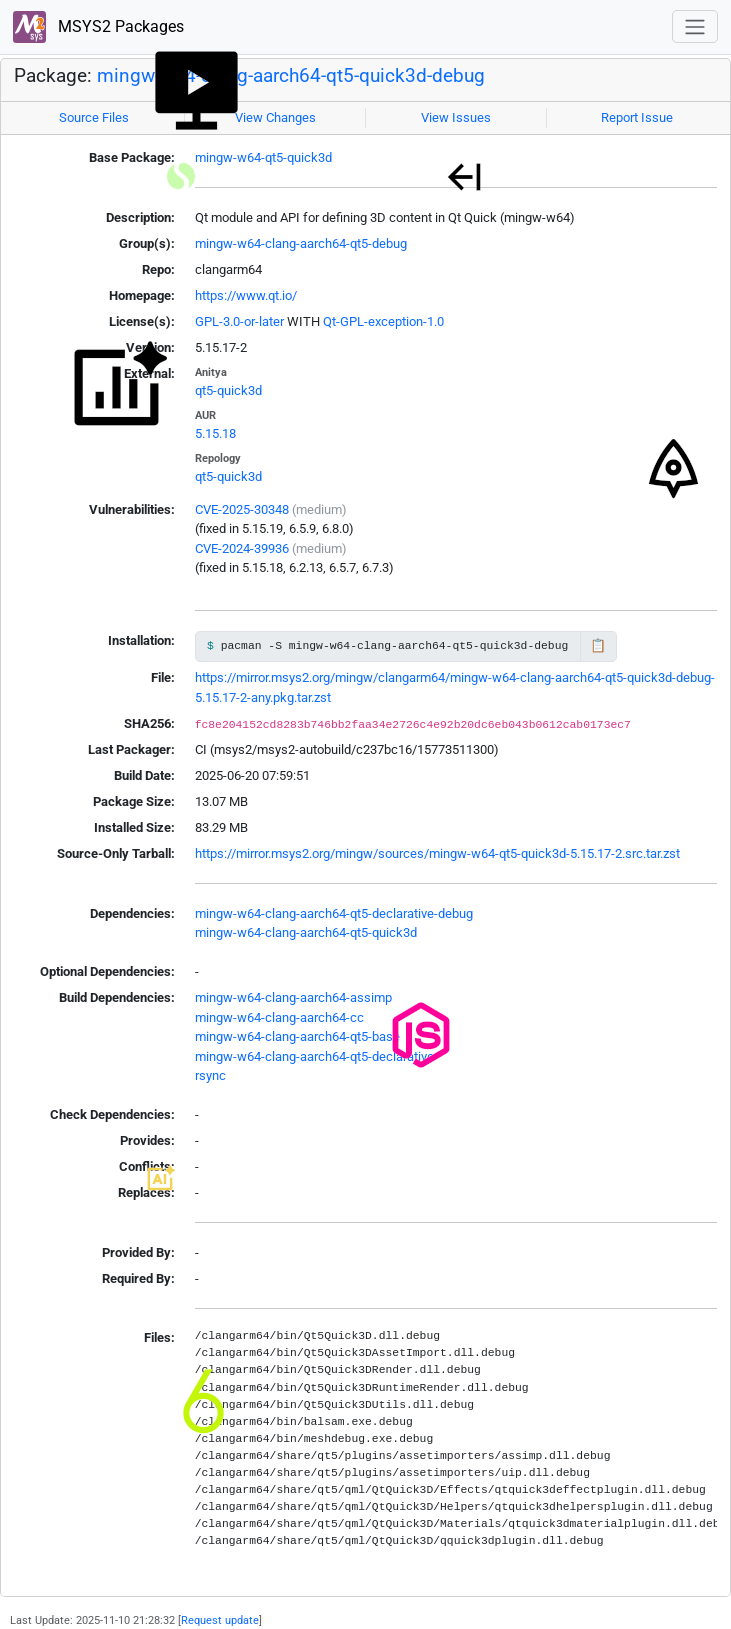 This screenshot has height=1629, width=731. I want to click on generate content using AI, so click(160, 1179).